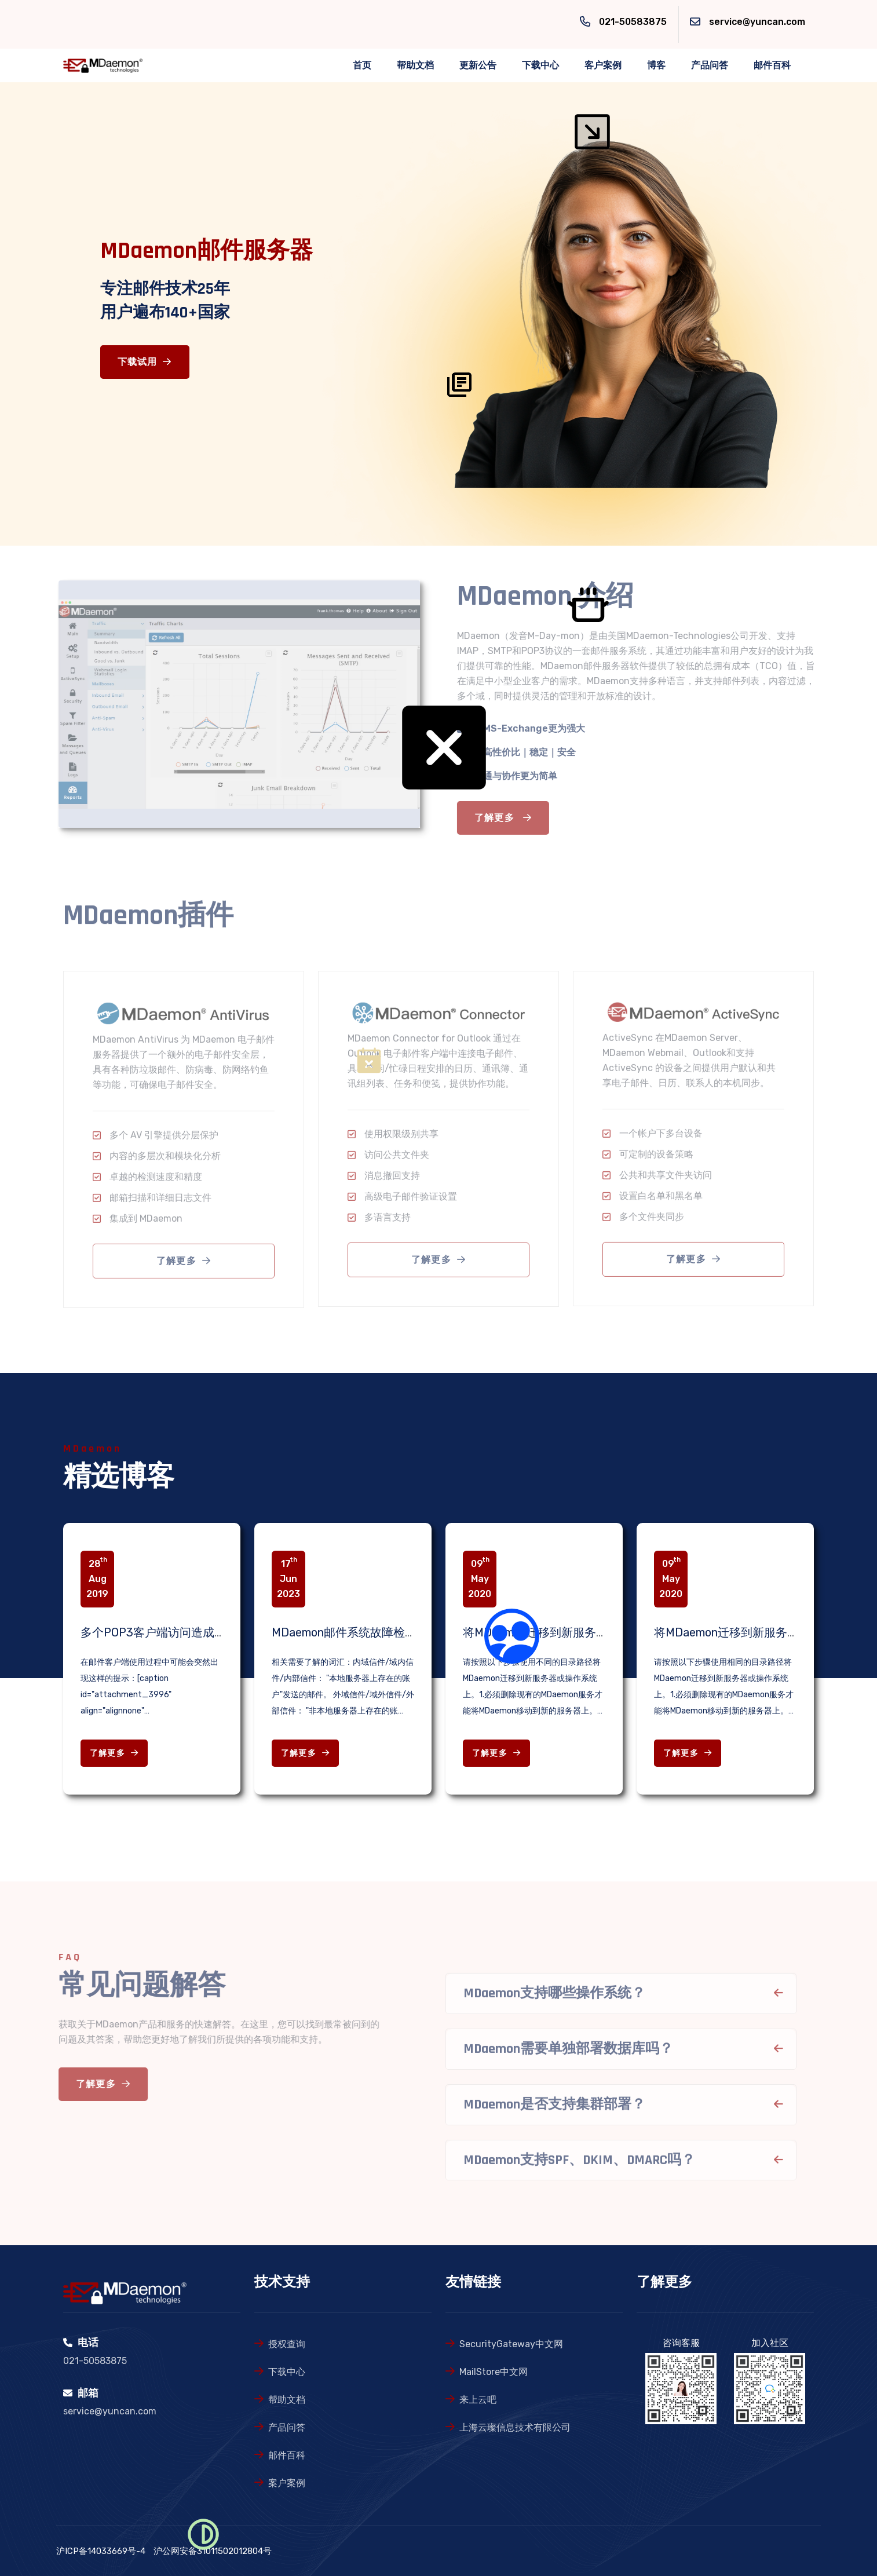  I want to click on adjust display contrast settings, so click(203, 2534).